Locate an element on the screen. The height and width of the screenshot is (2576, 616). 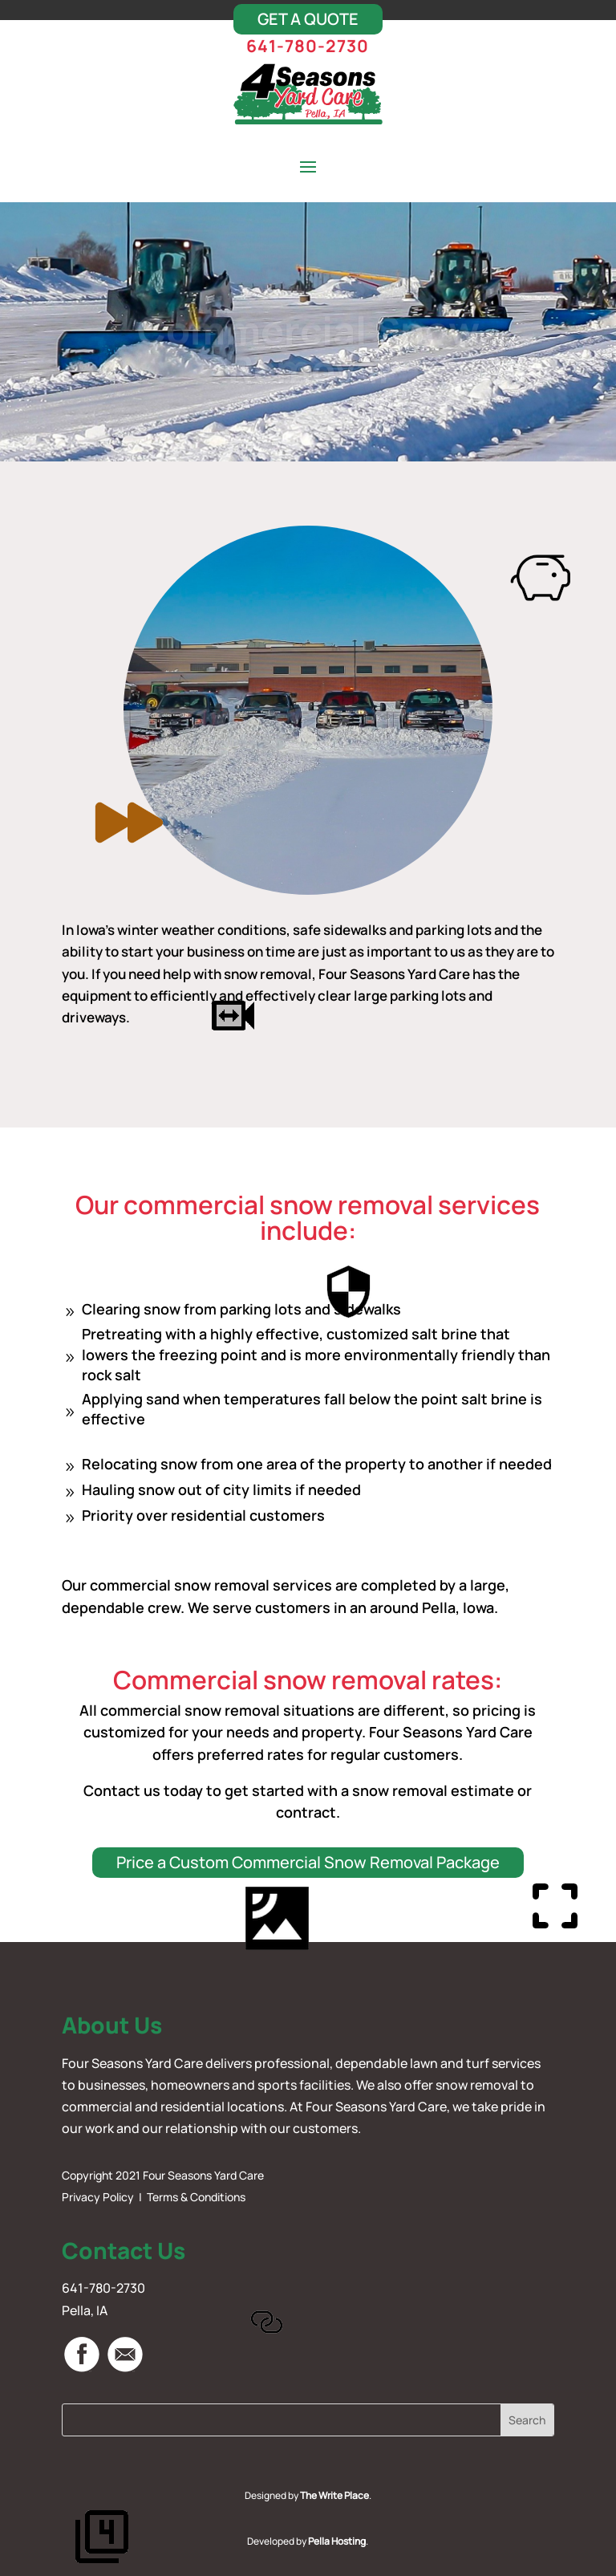
access security settings is located at coordinates (348, 1291).